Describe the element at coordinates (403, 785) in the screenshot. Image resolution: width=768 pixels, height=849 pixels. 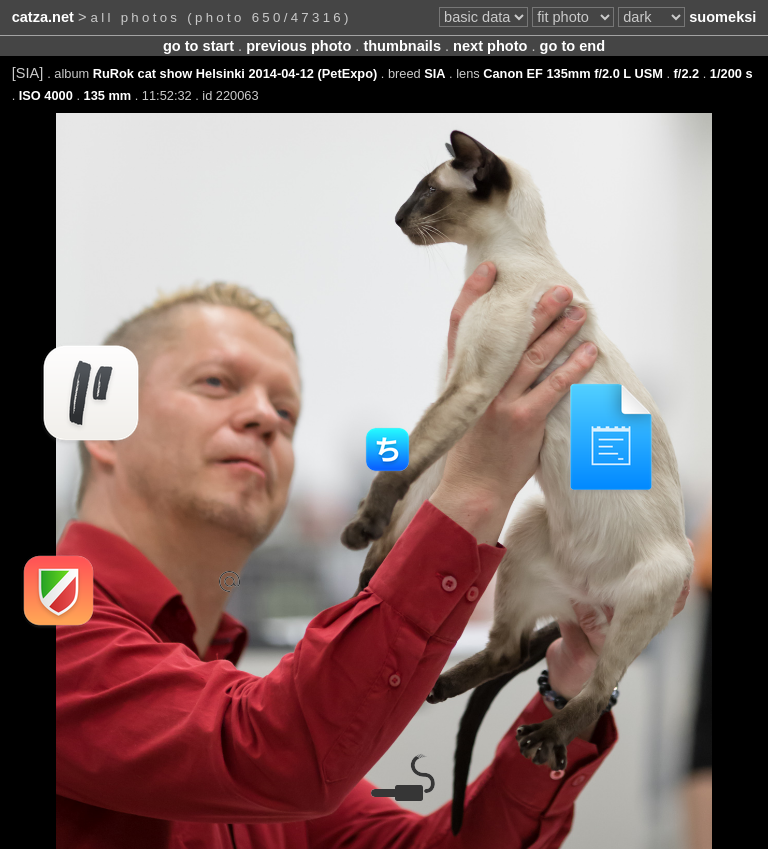
I see `audio output via headphones` at that location.